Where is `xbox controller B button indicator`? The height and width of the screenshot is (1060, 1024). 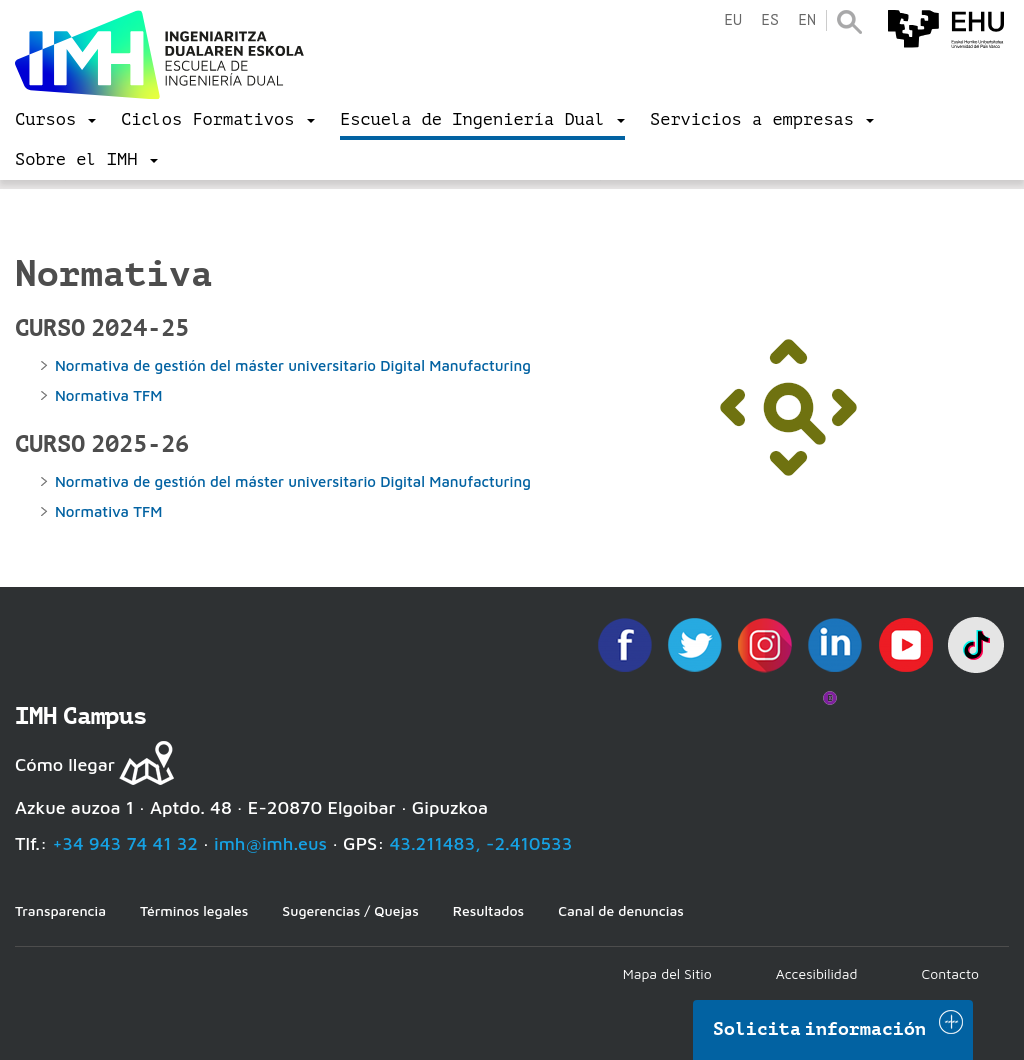
xbox controller B button indicator is located at coordinates (830, 698).